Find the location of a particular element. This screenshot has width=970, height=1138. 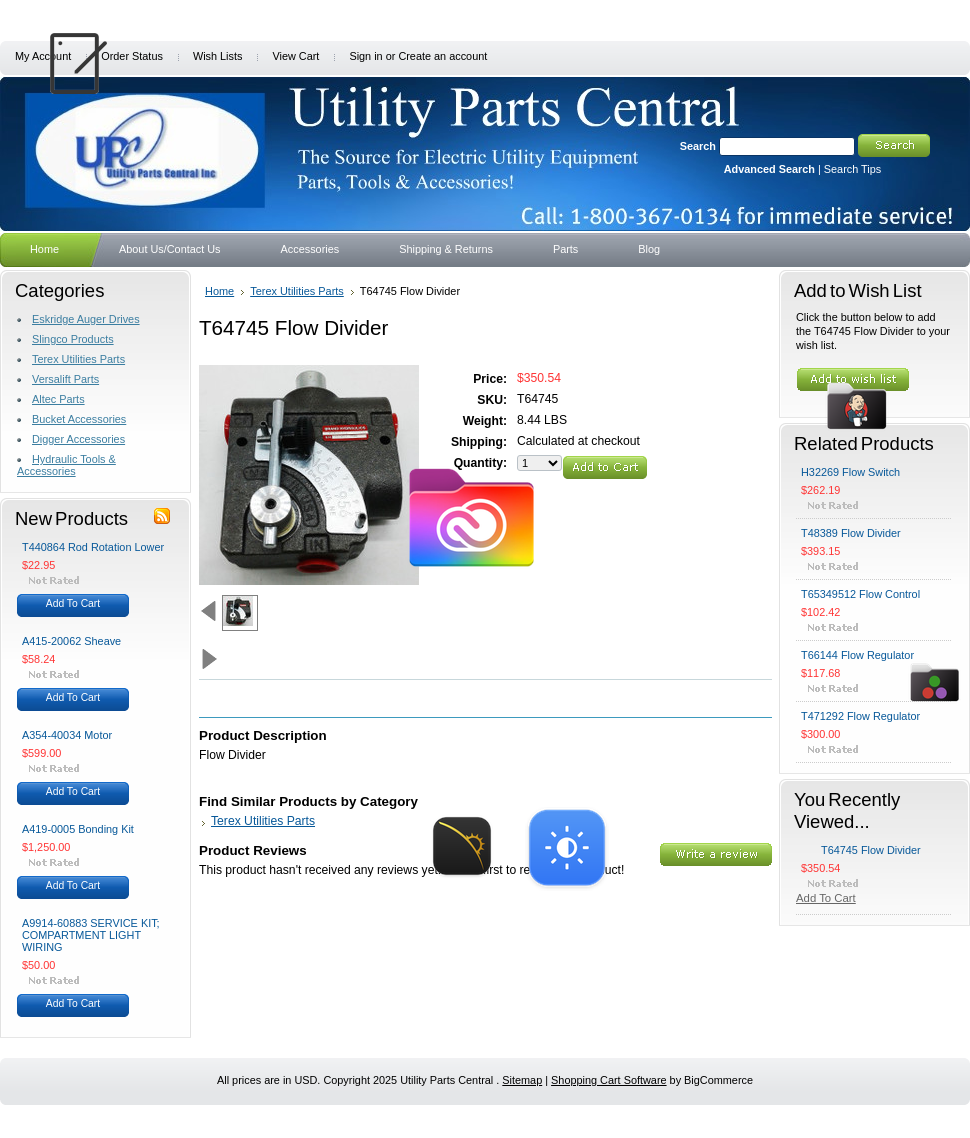

open adobe creative cloud files folder is located at coordinates (471, 521).